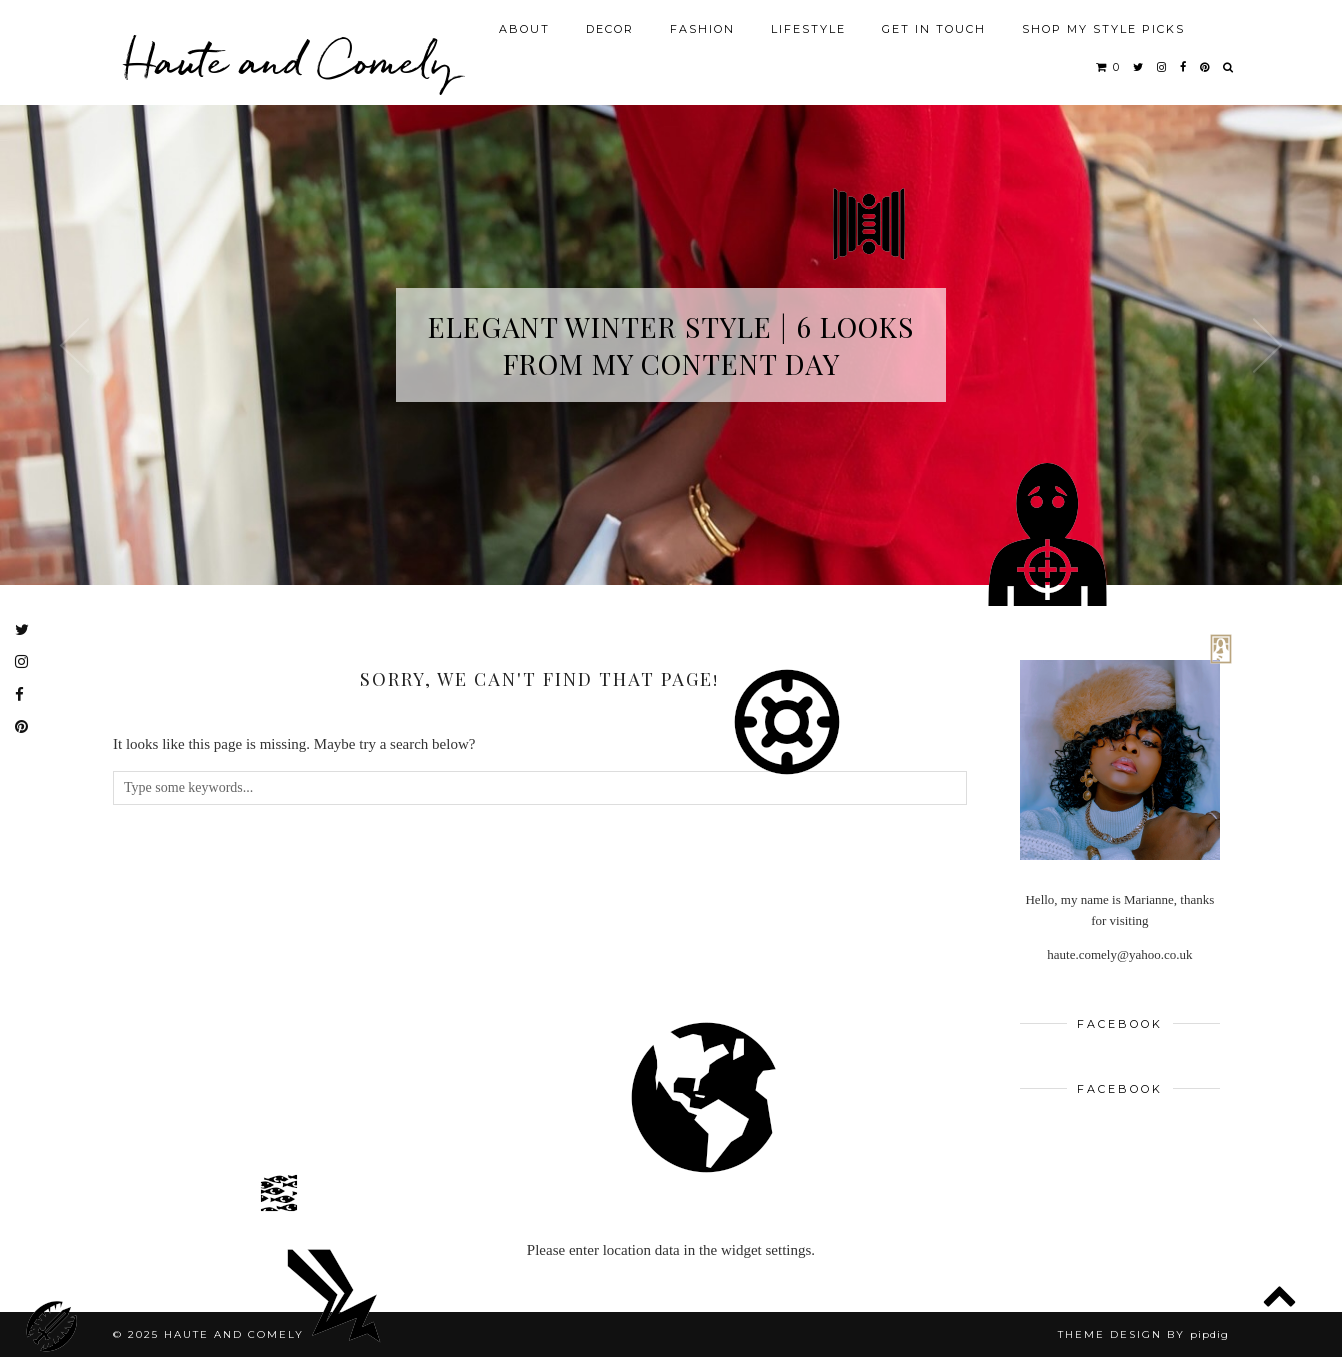 The image size is (1342, 1357). What do you see at coordinates (1221, 649) in the screenshot?
I see `view artwork or gallery` at bounding box center [1221, 649].